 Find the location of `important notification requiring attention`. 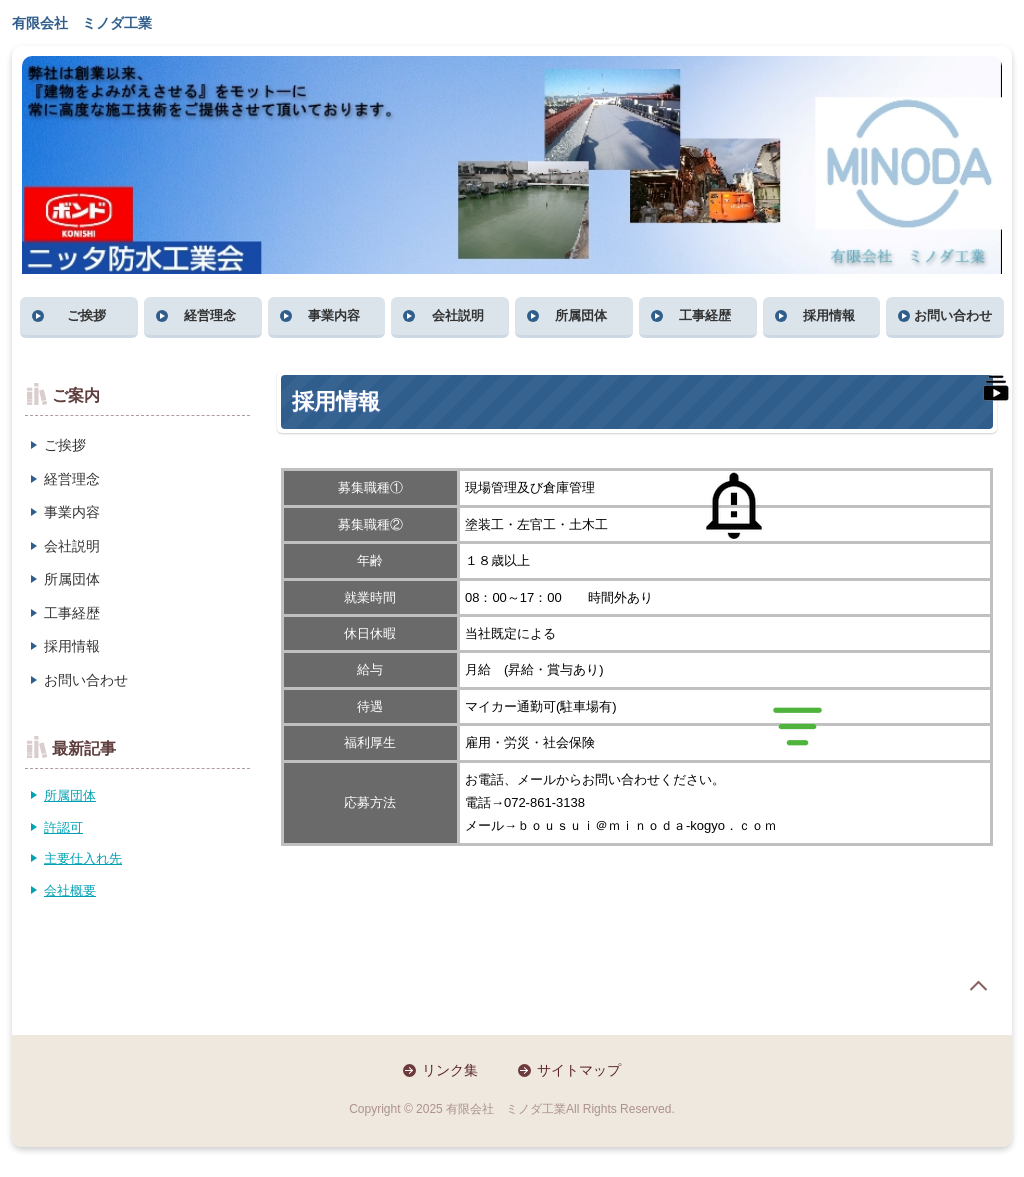

important notification requiring attention is located at coordinates (734, 505).